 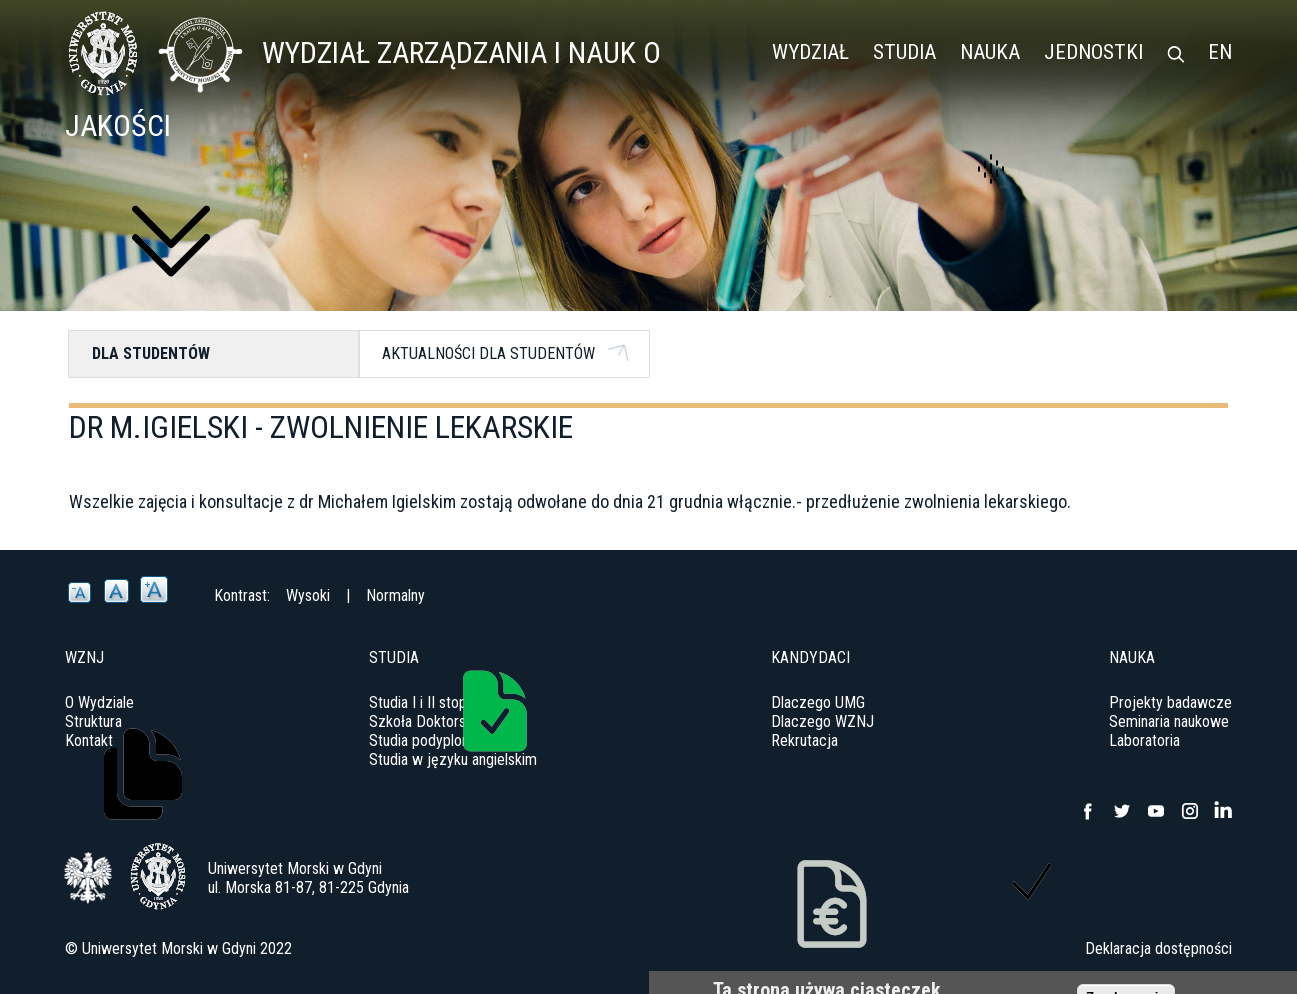 I want to click on scroll down or view more content below, so click(x=171, y=241).